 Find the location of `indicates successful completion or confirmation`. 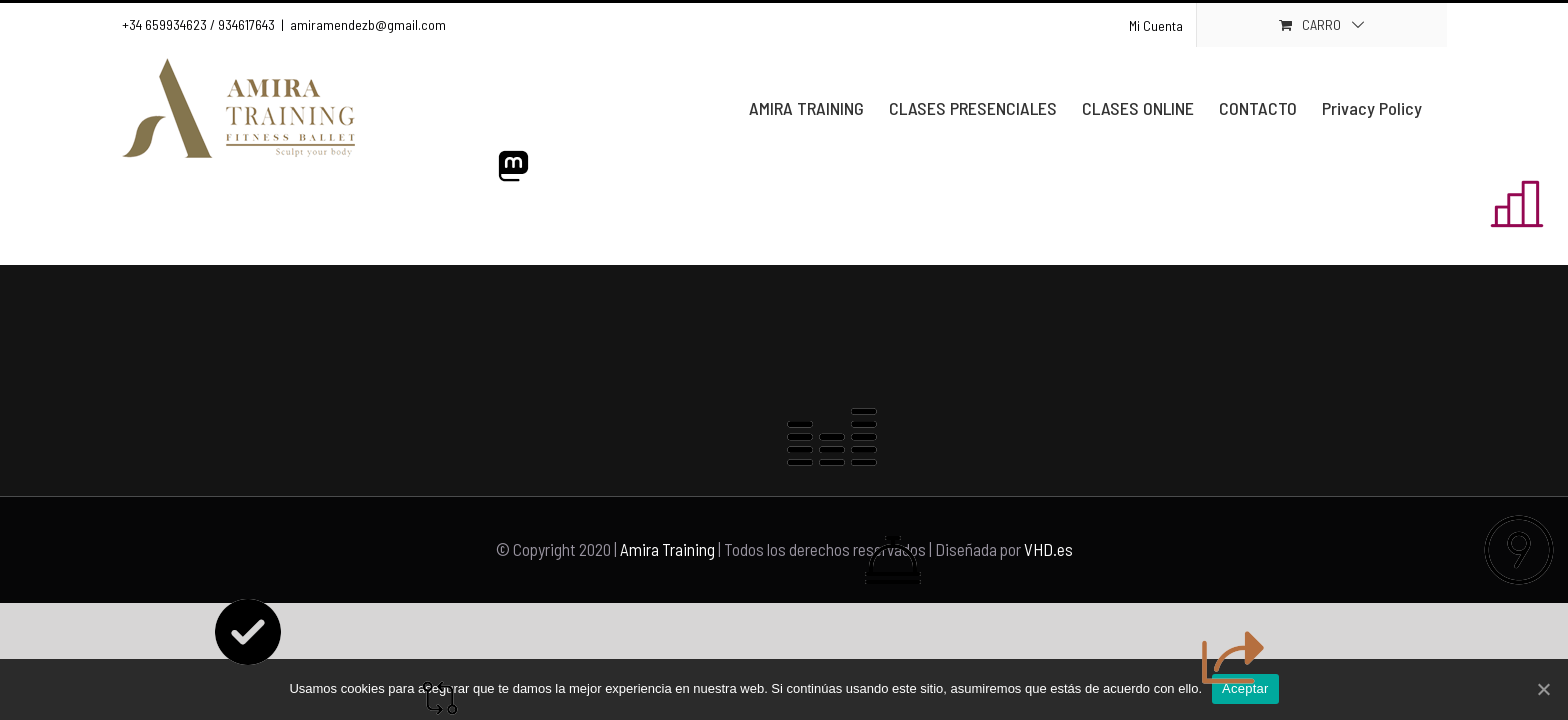

indicates successful completion or confirmation is located at coordinates (248, 632).